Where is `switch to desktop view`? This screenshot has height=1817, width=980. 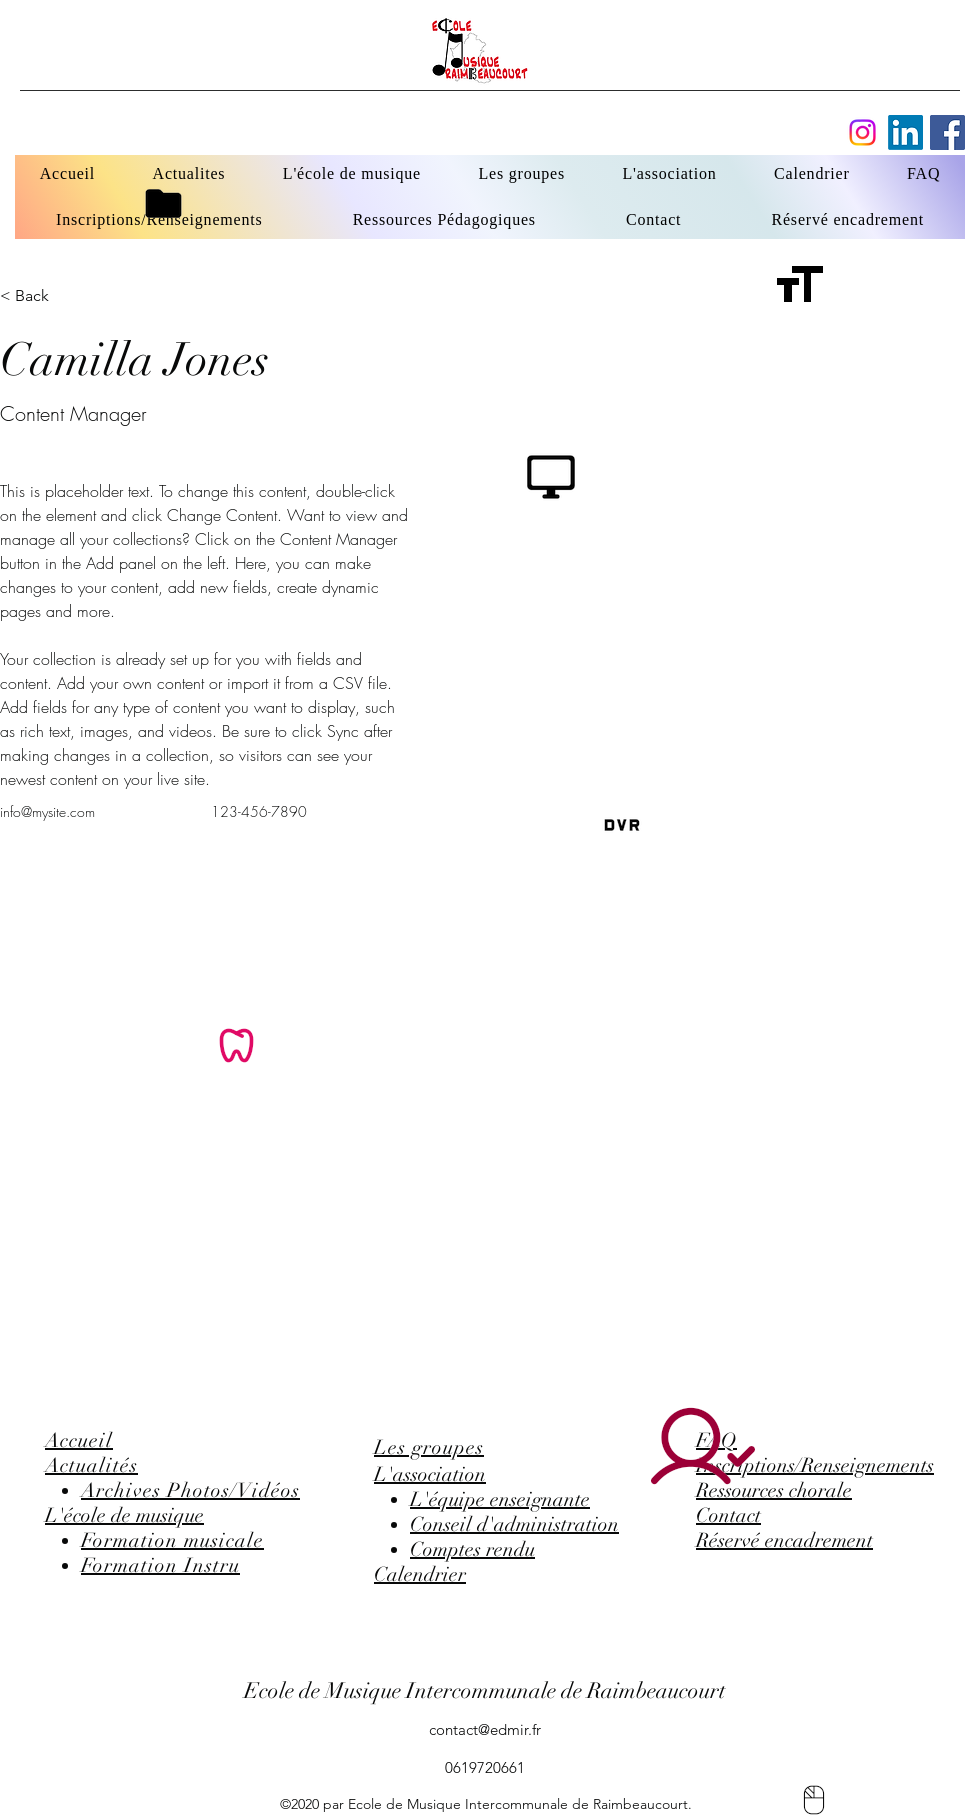 switch to desktop view is located at coordinates (551, 477).